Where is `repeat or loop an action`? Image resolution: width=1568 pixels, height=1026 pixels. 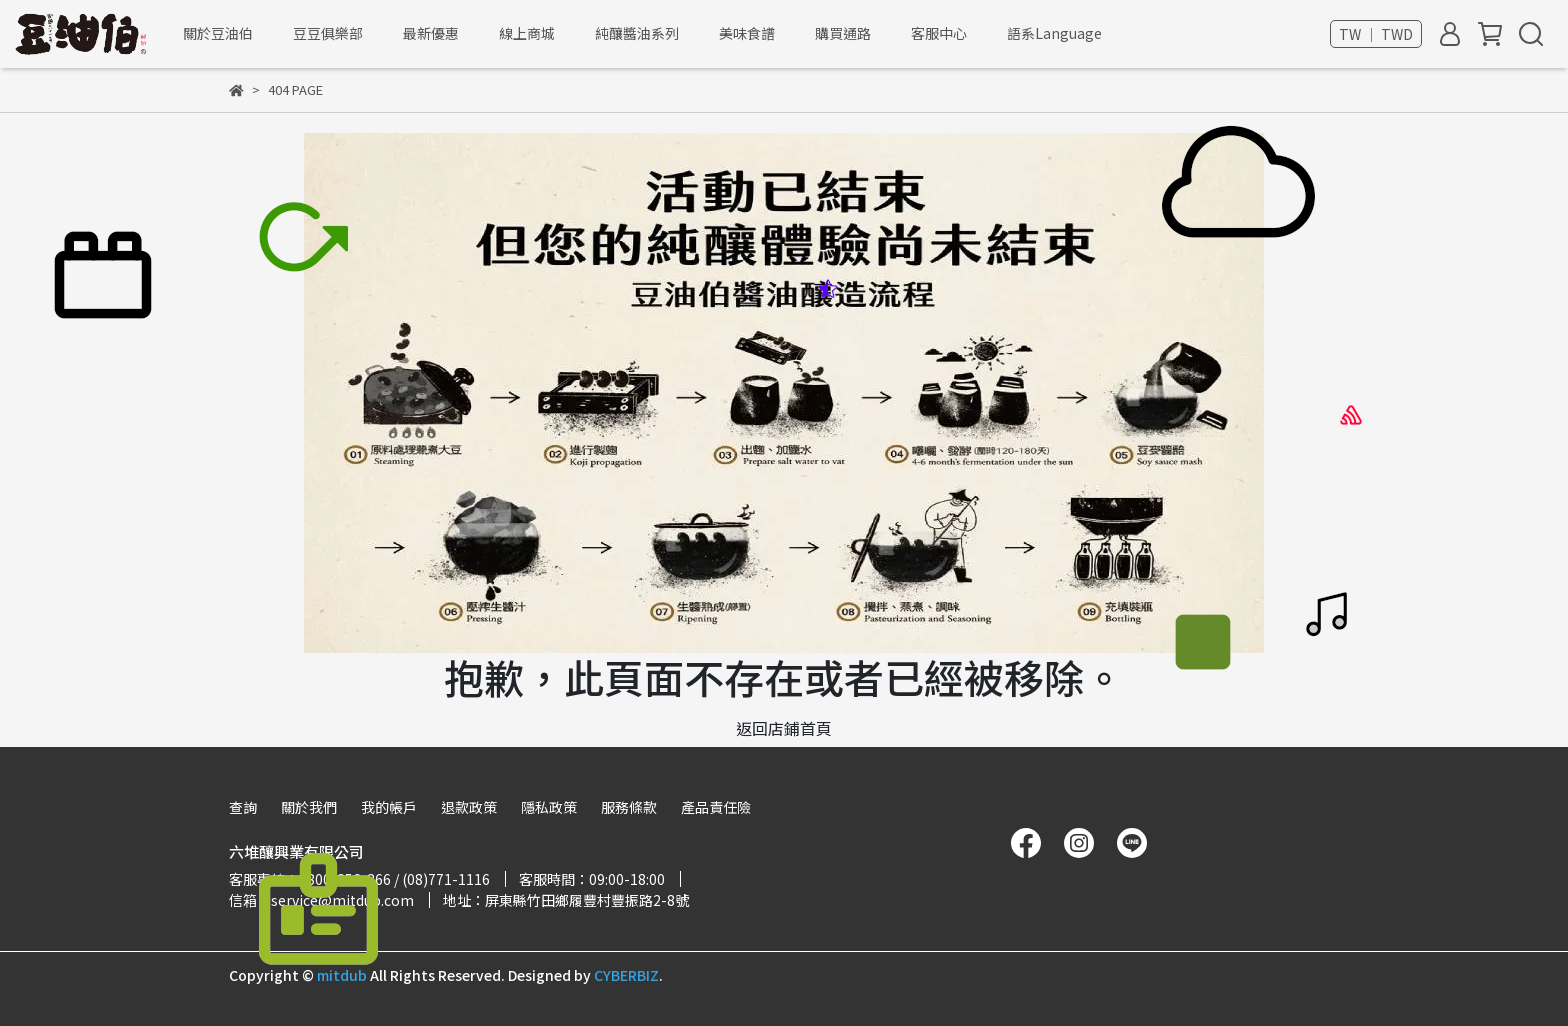 repeat or loop an action is located at coordinates (303, 231).